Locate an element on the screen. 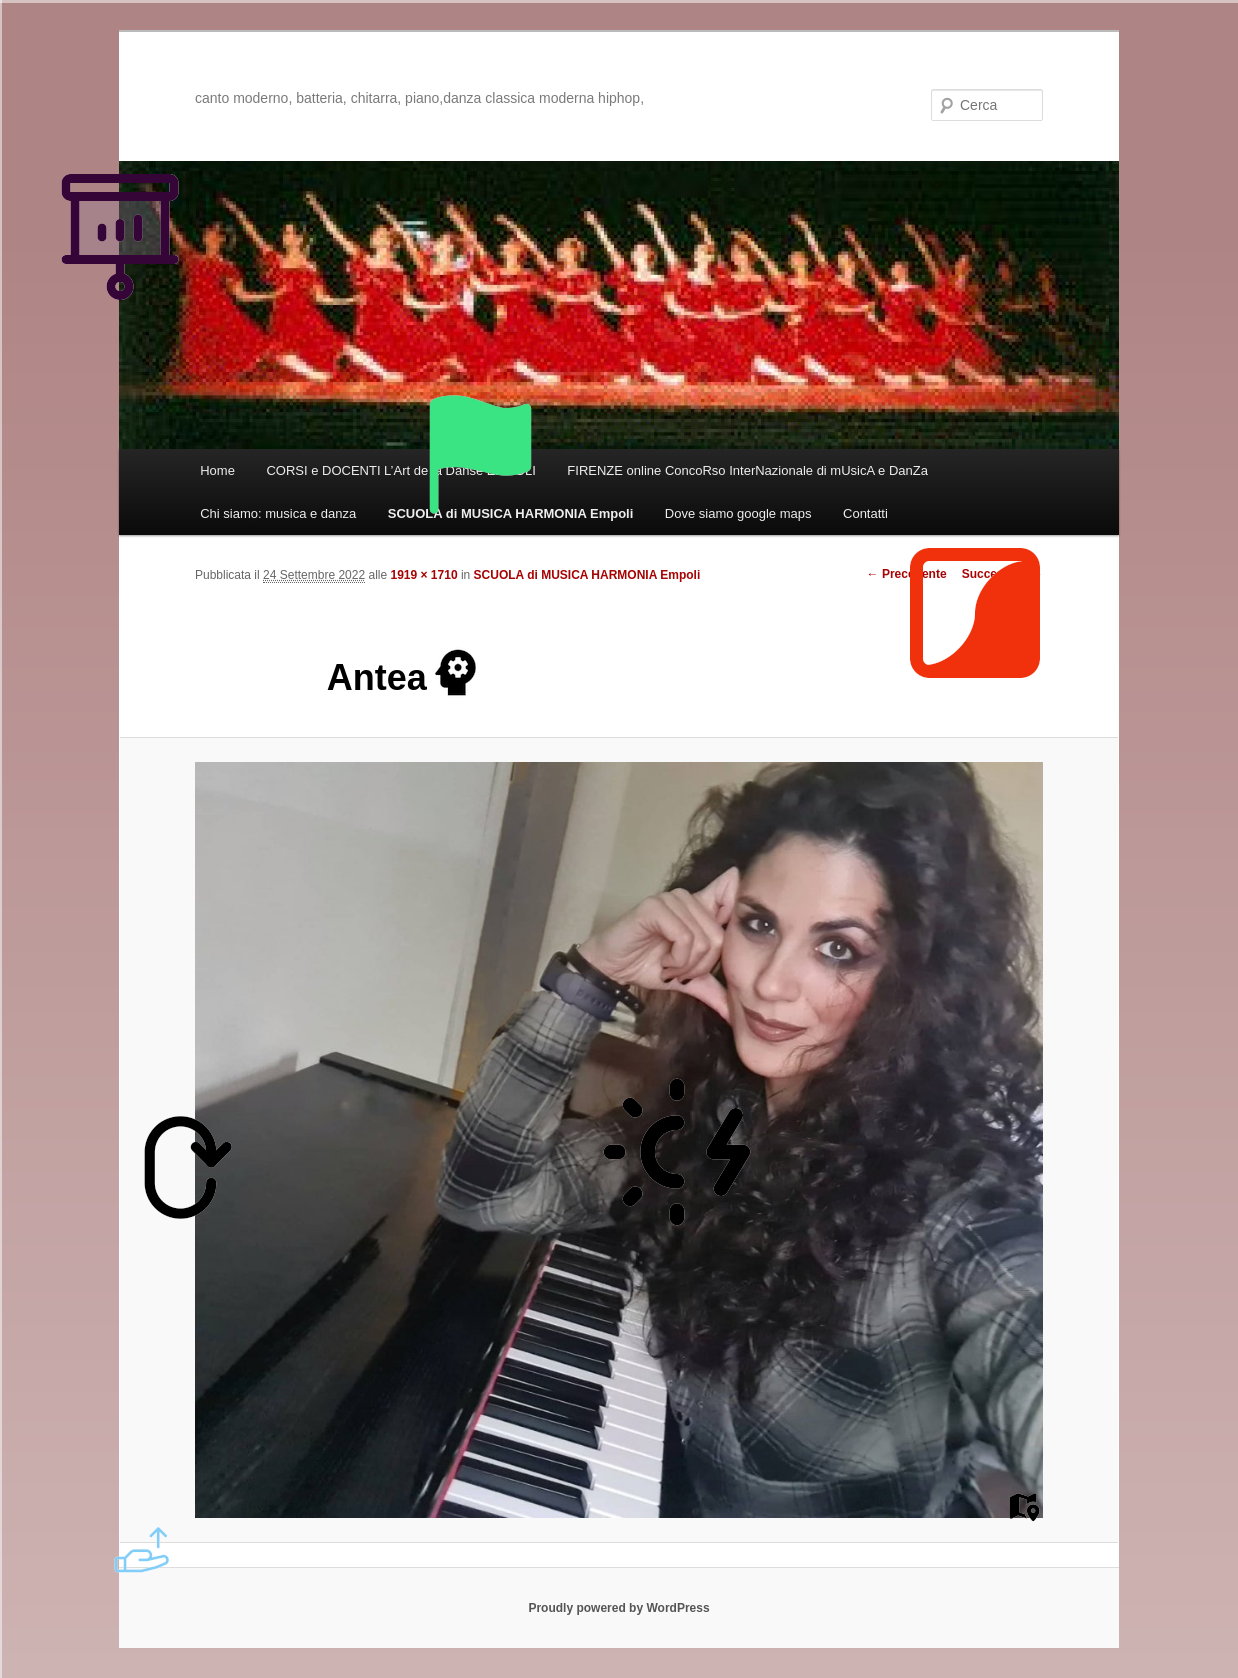  flag or report content is located at coordinates (480, 454).